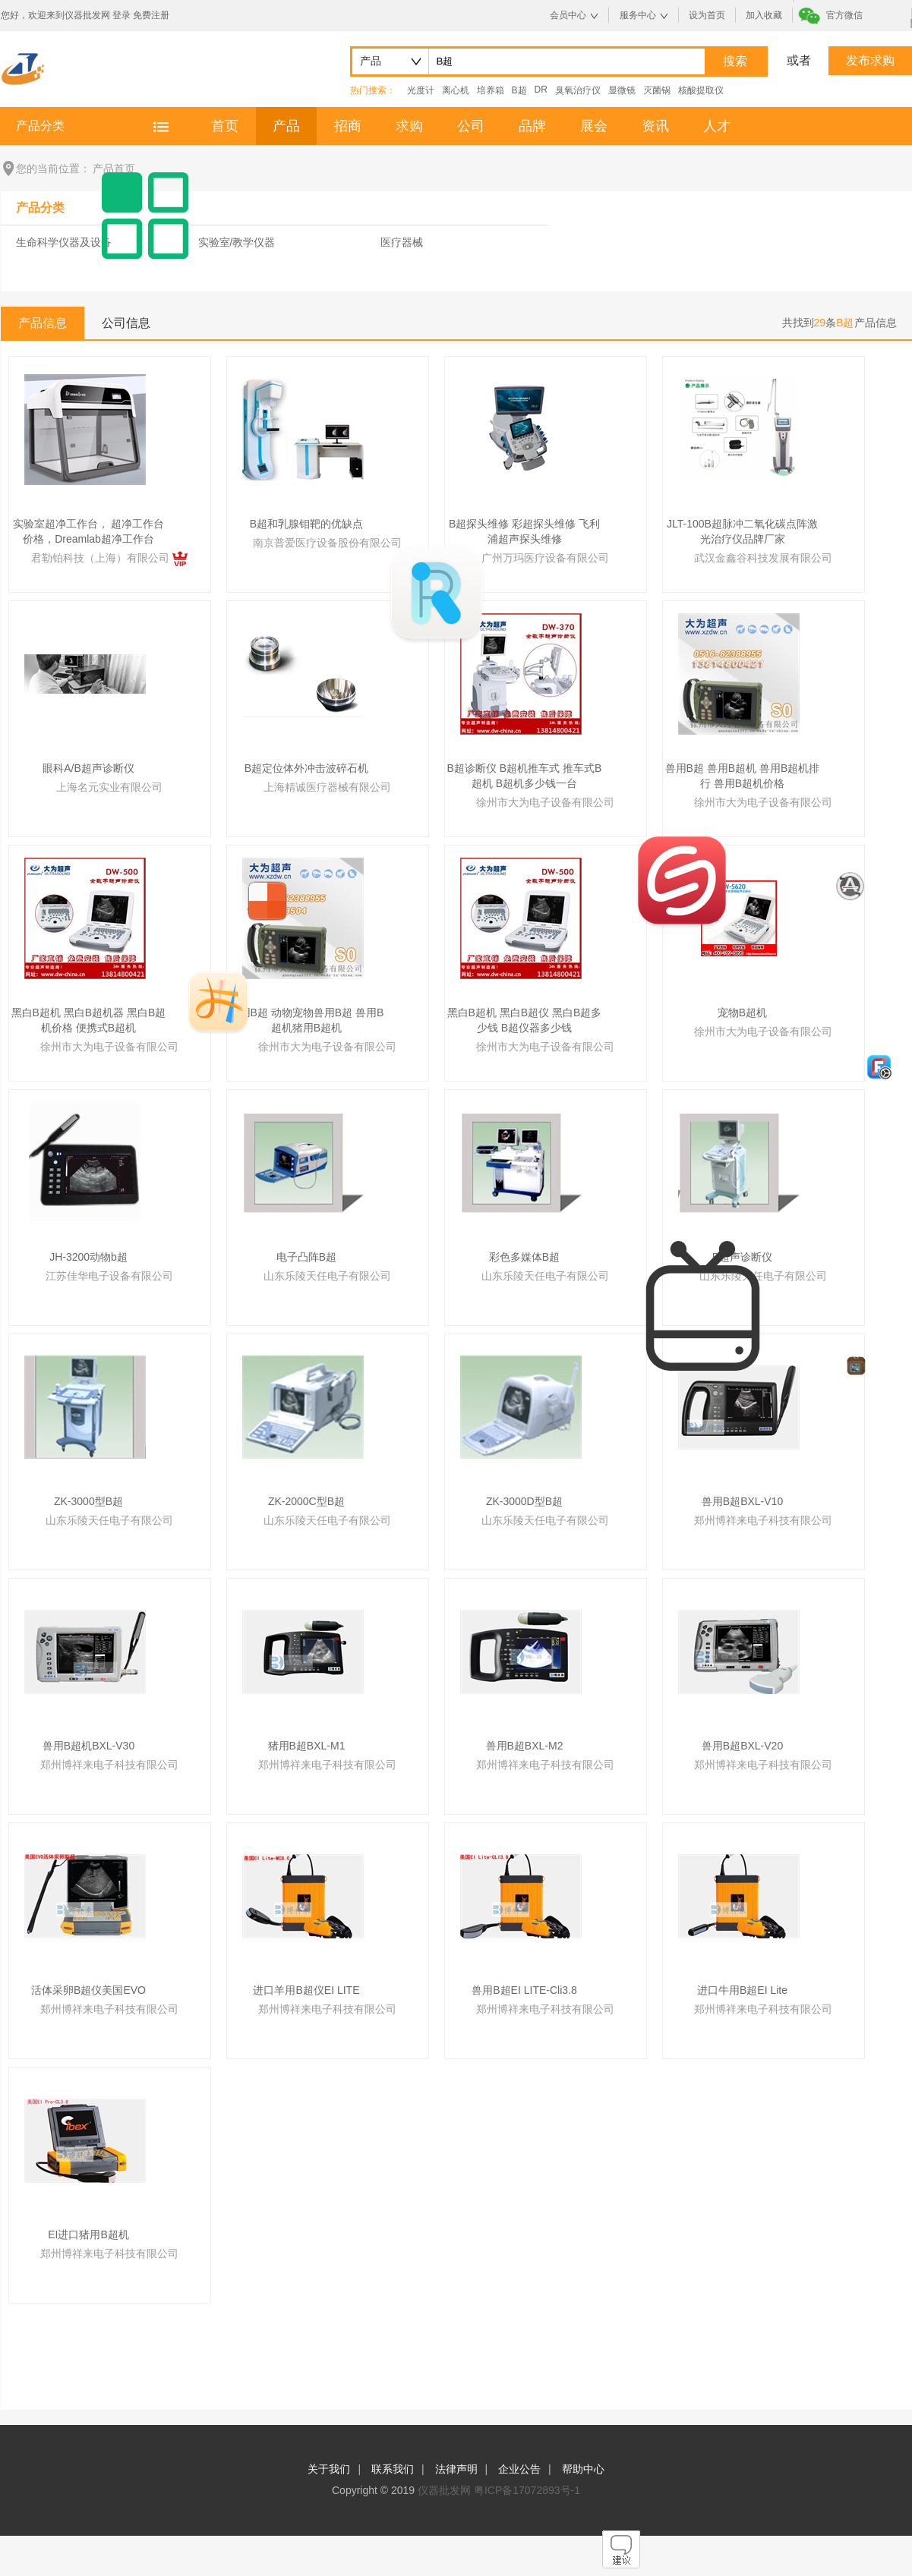 The image size is (912, 2576). I want to click on switch to the top-left workspace, so click(267, 901).